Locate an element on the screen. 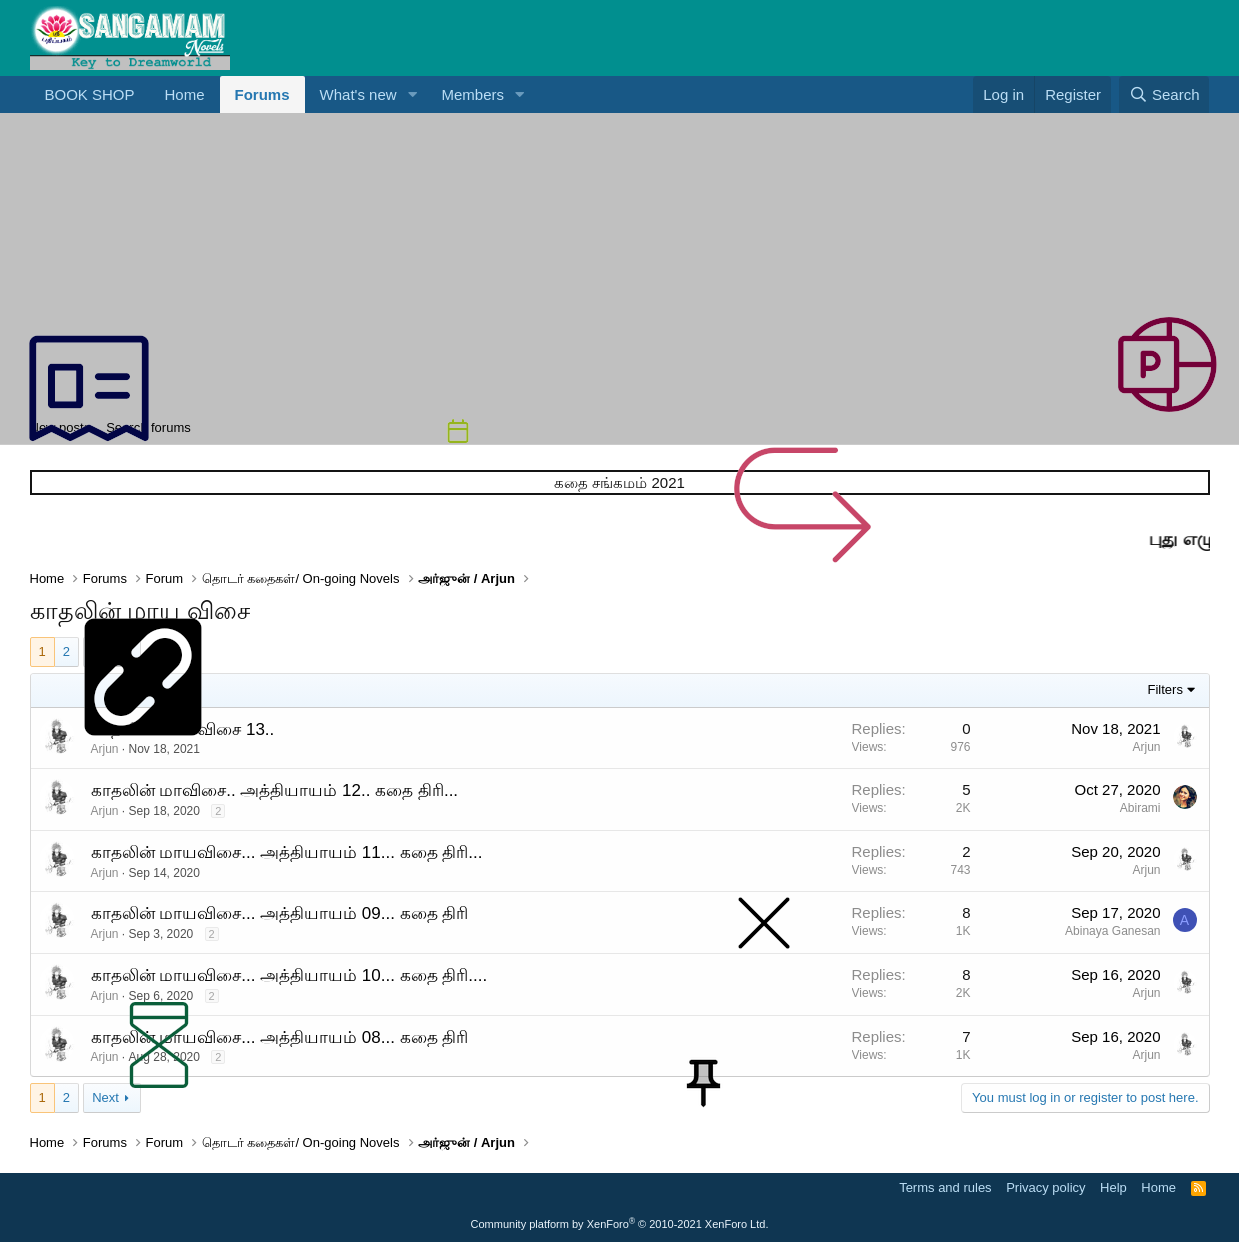 This screenshot has height=1242, width=1239. view calendar or scheduled events is located at coordinates (458, 431).